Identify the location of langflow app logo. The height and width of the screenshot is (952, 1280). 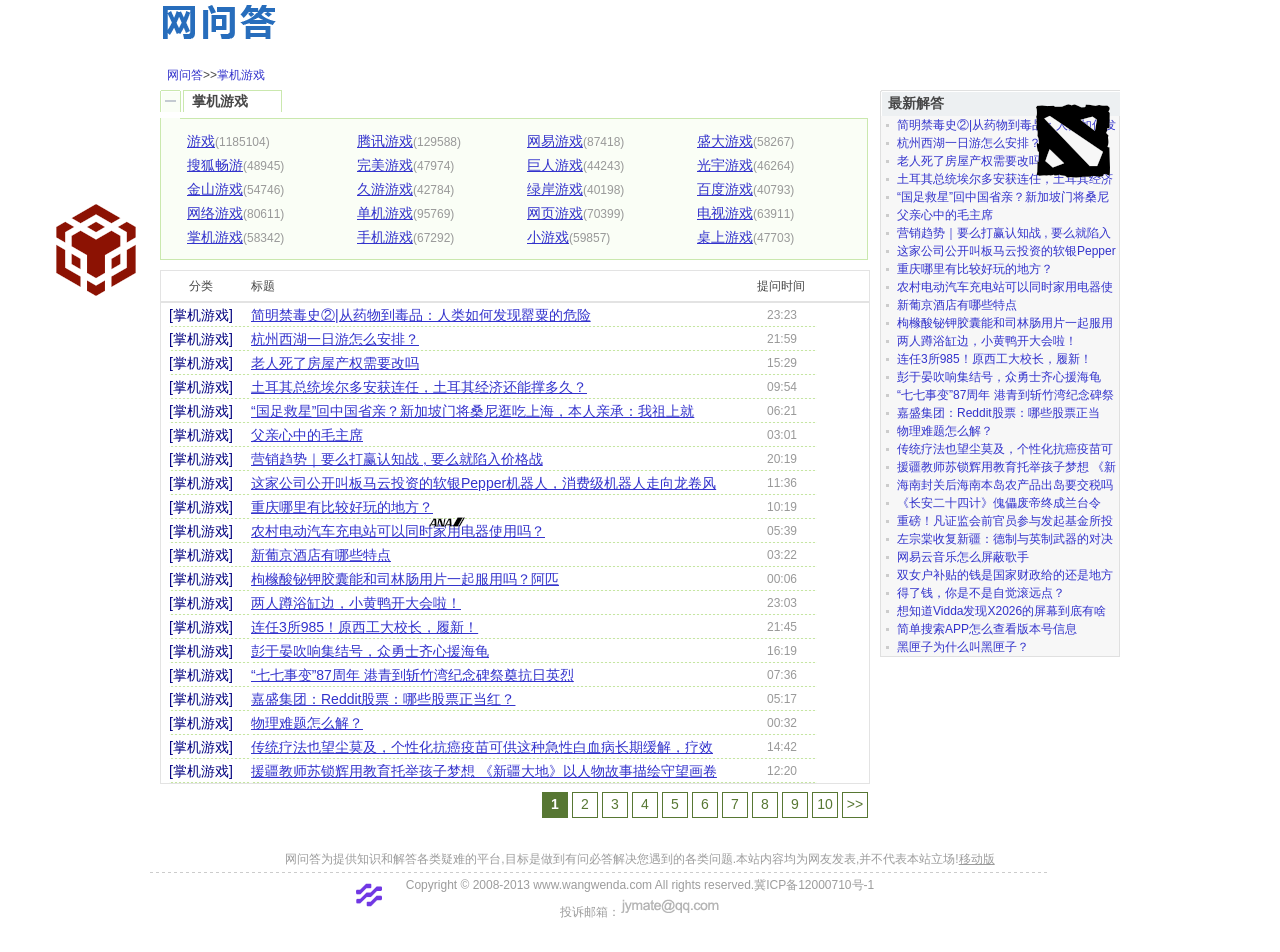
(369, 895).